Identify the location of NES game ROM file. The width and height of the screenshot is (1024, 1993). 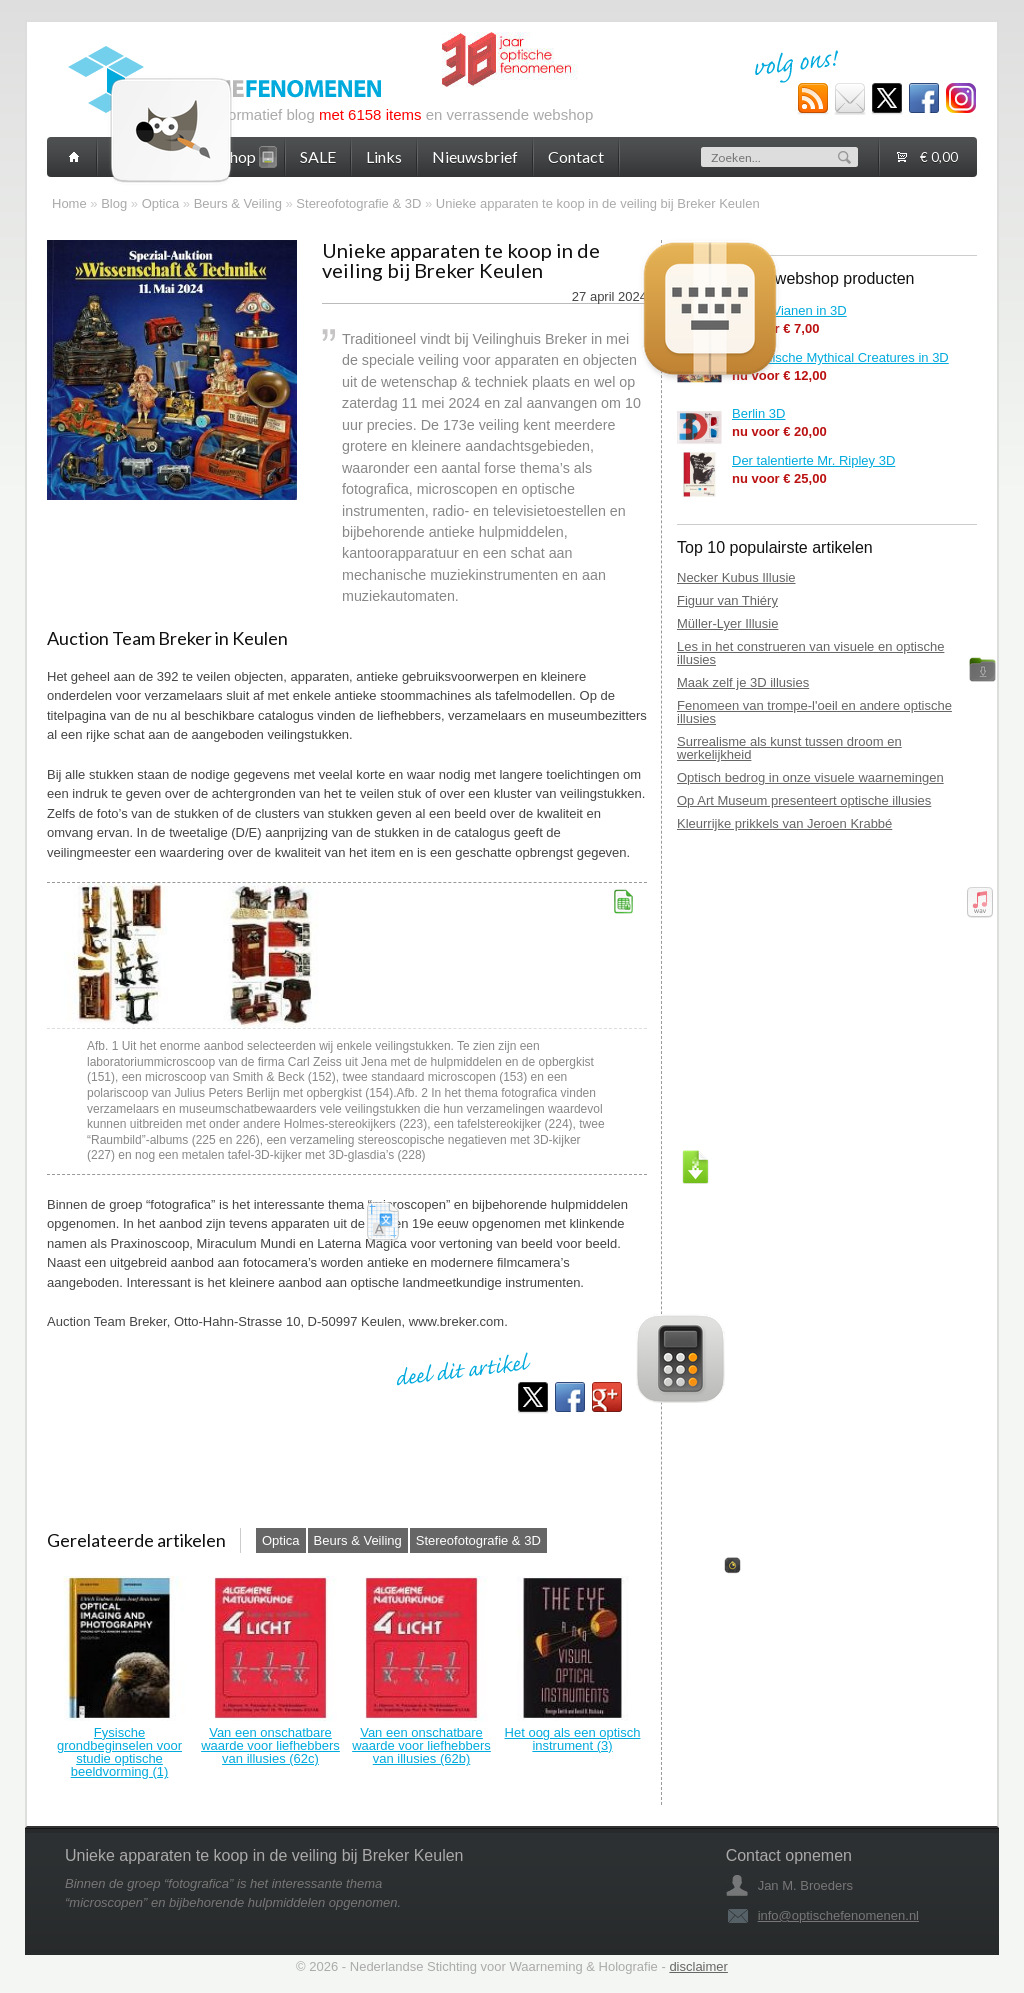
(268, 157).